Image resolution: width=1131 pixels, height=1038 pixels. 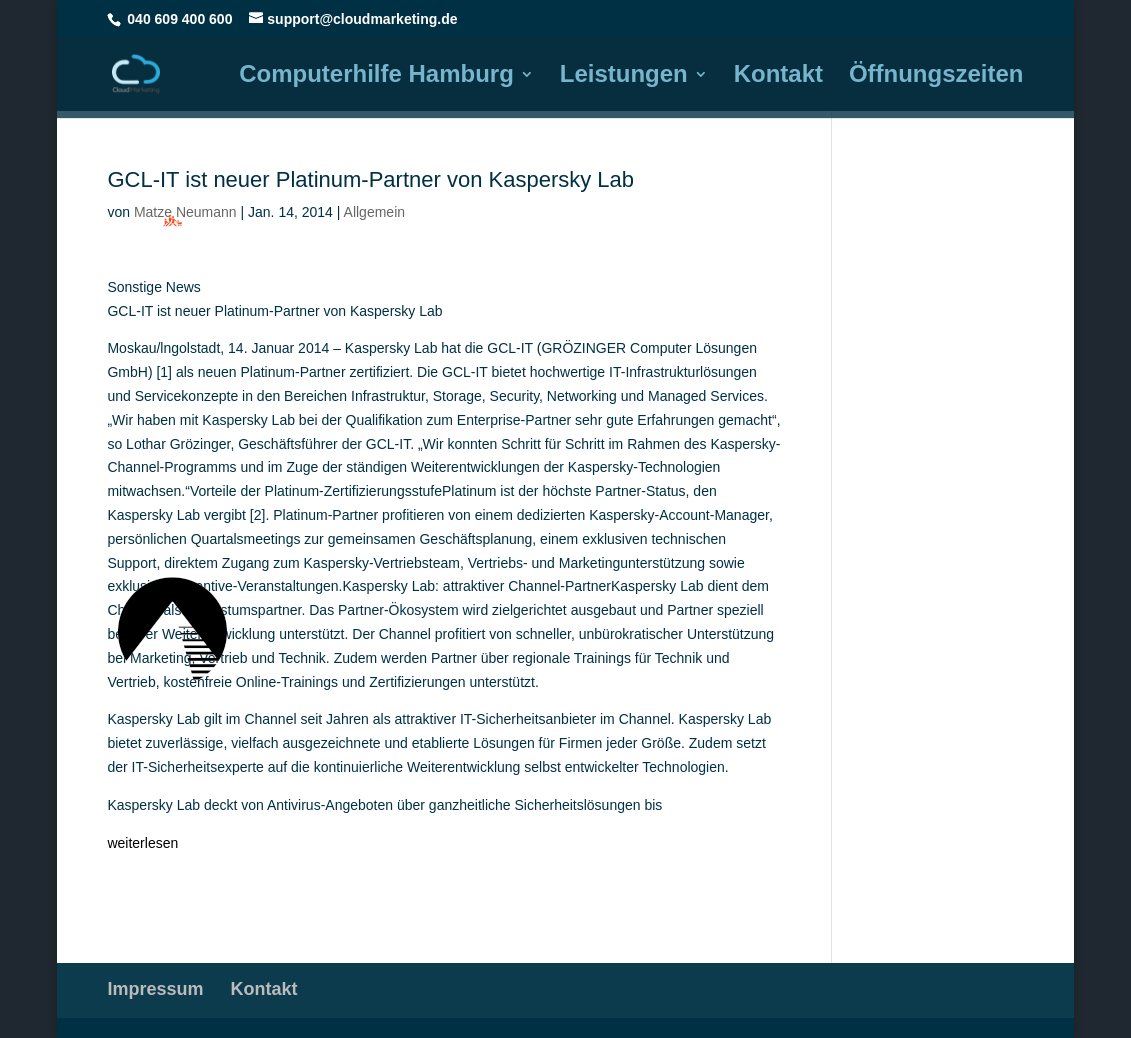 What do you see at coordinates (172, 220) in the screenshot?
I see `open the Chedraui shopping app` at bounding box center [172, 220].